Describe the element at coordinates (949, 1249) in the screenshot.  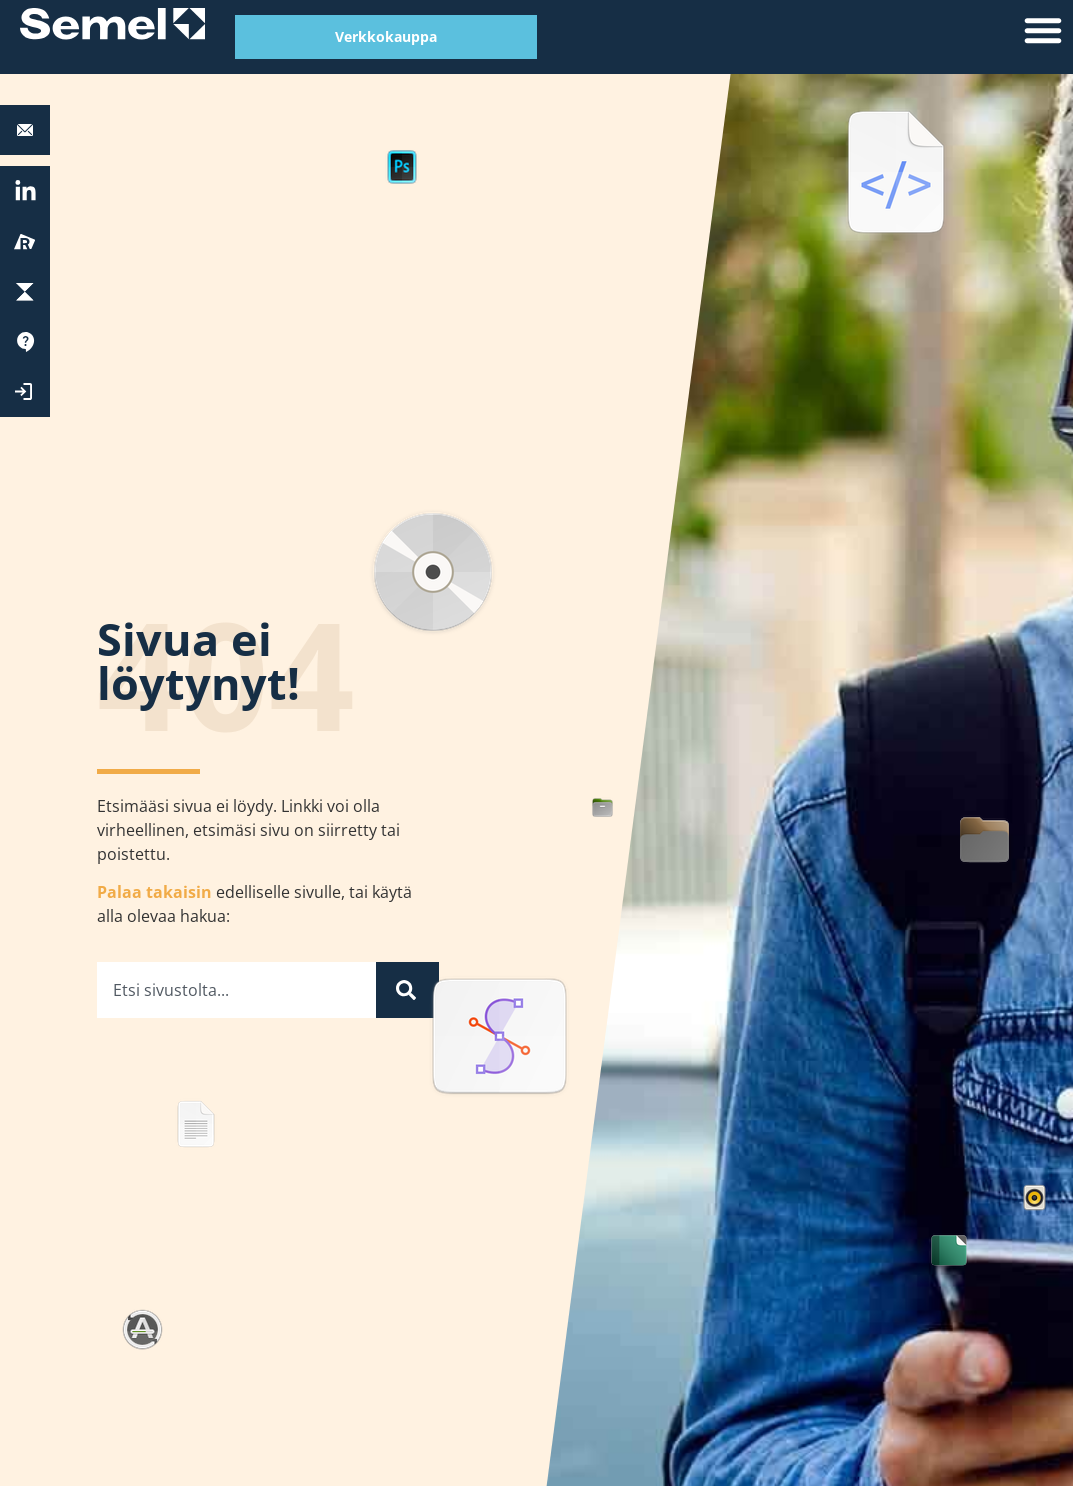
I see `change your desktop wallpaper` at that location.